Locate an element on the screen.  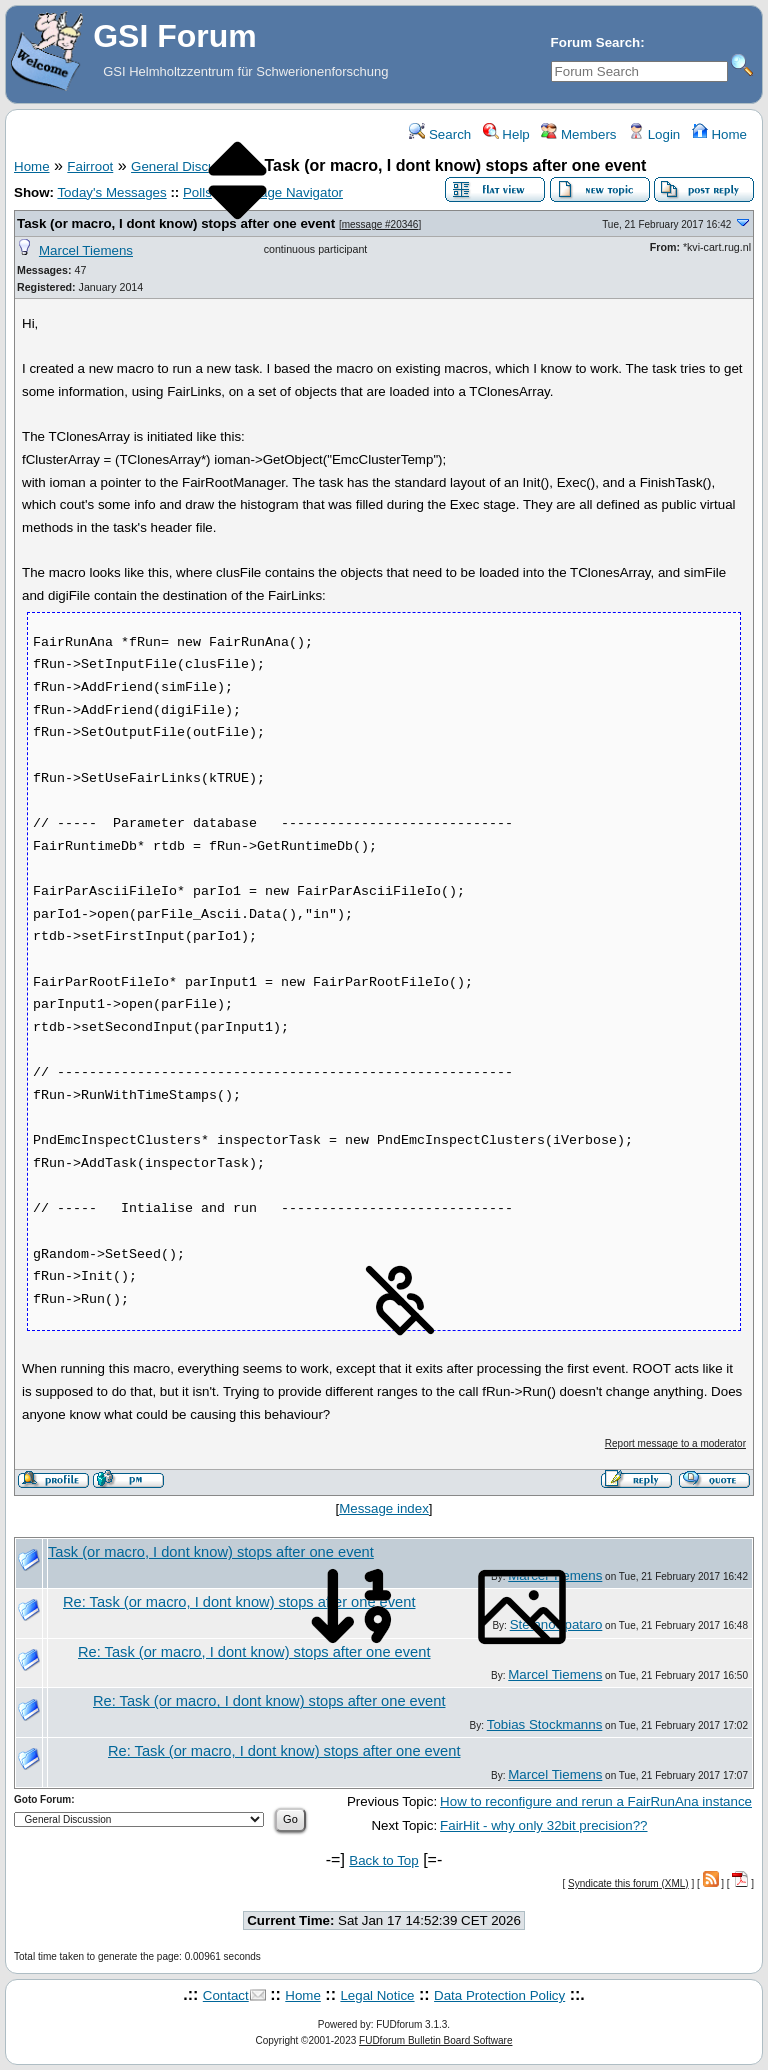
sort items in no particular order is located at coordinates (237, 180).